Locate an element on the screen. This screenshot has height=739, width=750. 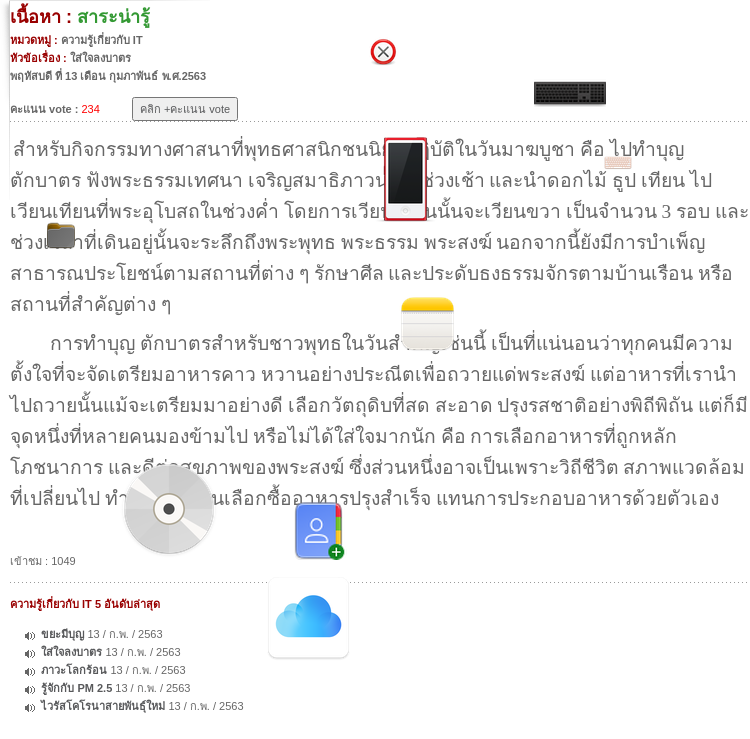
iPod nano device in red is located at coordinates (405, 179).